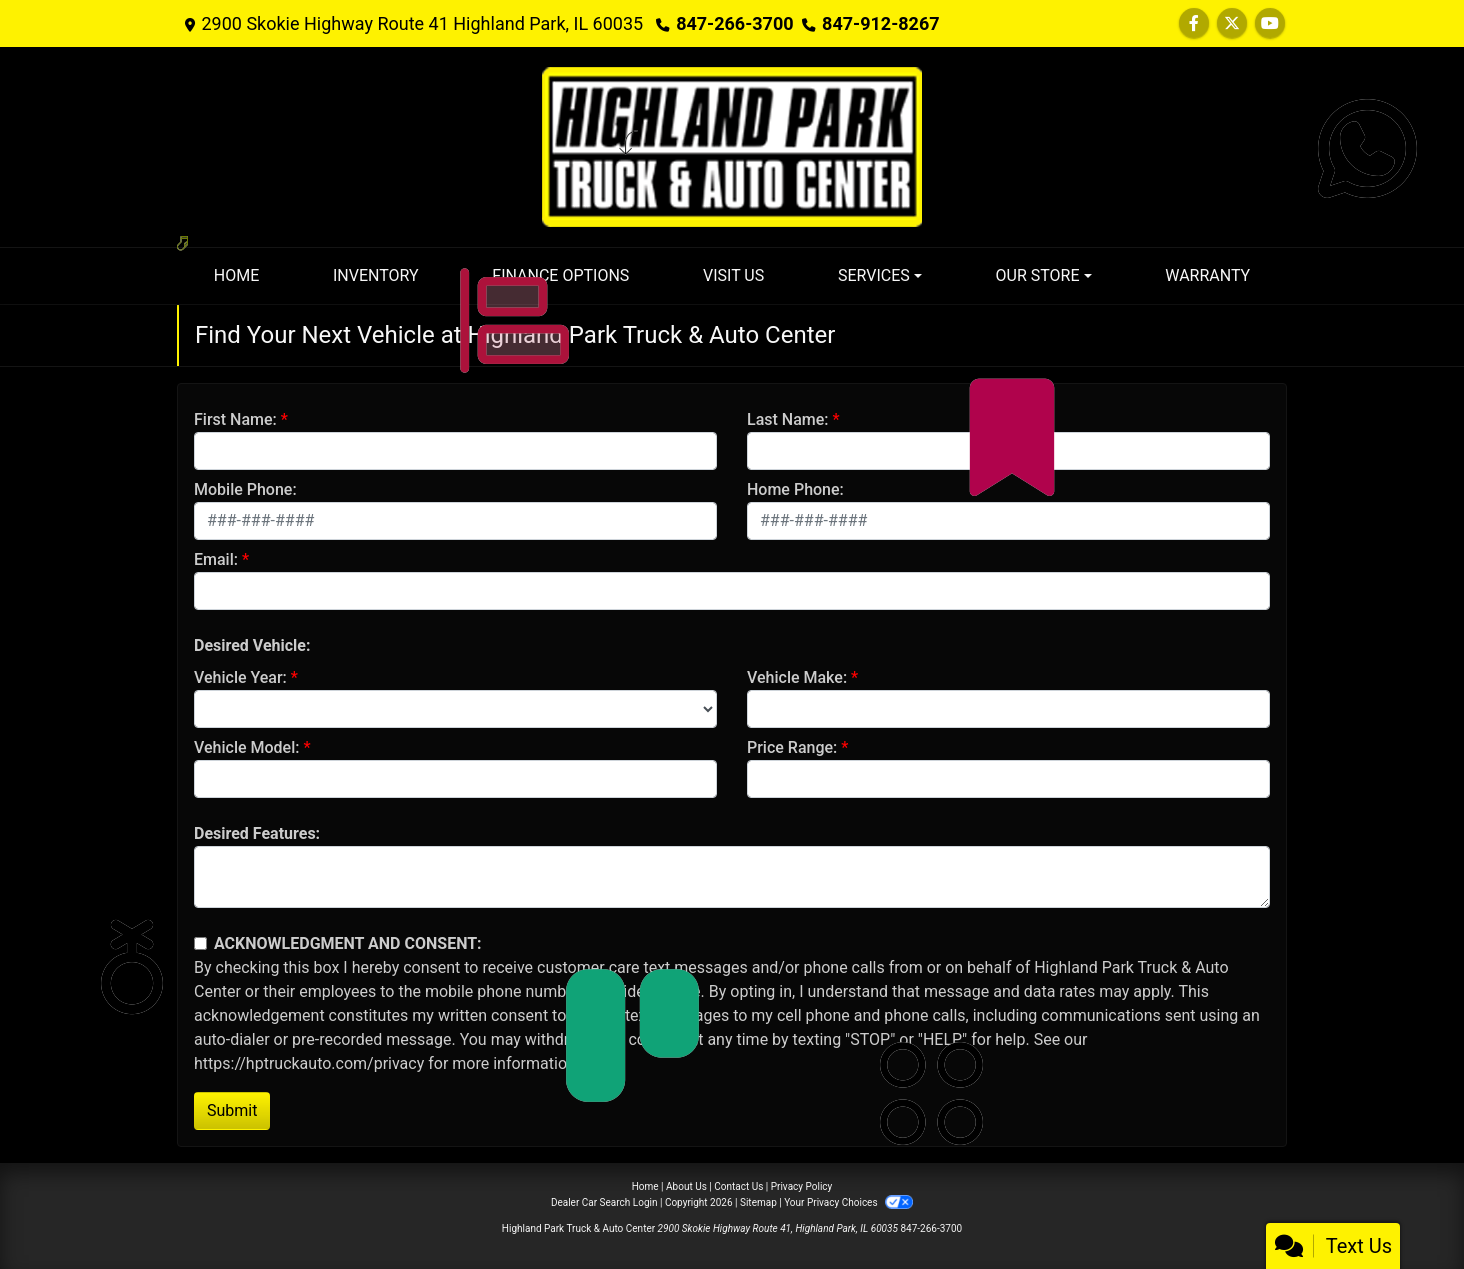 The height and width of the screenshot is (1269, 1464). I want to click on switch to card view layout, so click(632, 1035).